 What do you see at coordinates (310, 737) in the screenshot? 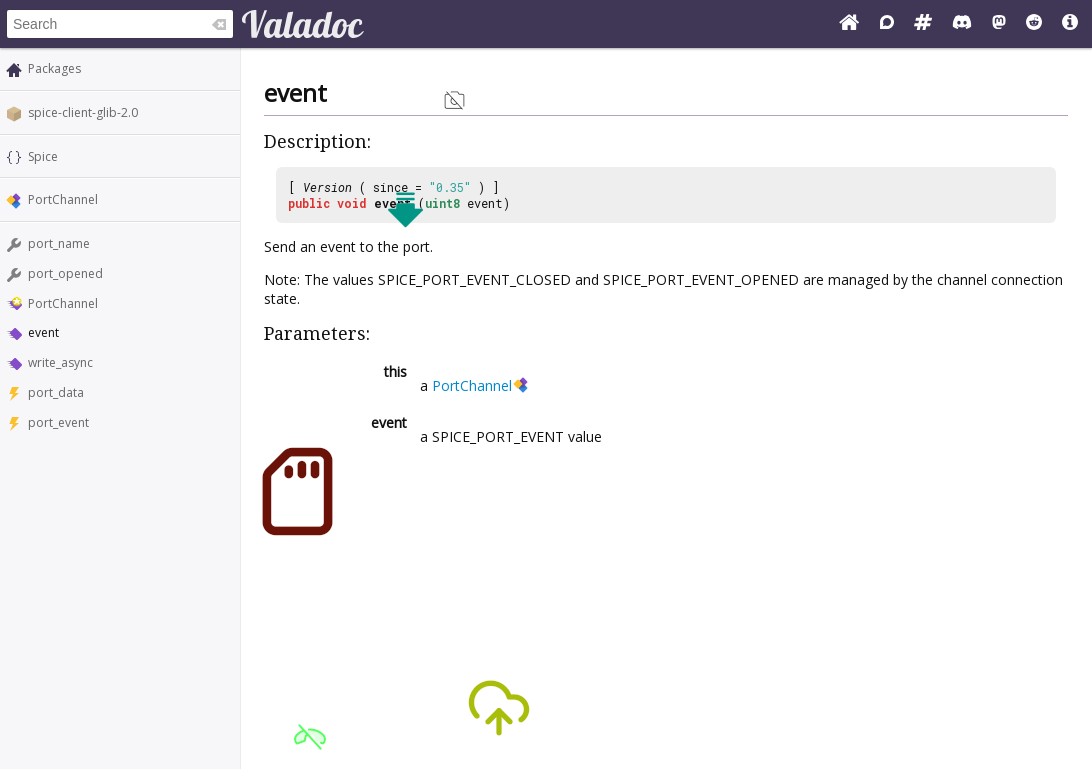
I see `end or decline a phone call` at bounding box center [310, 737].